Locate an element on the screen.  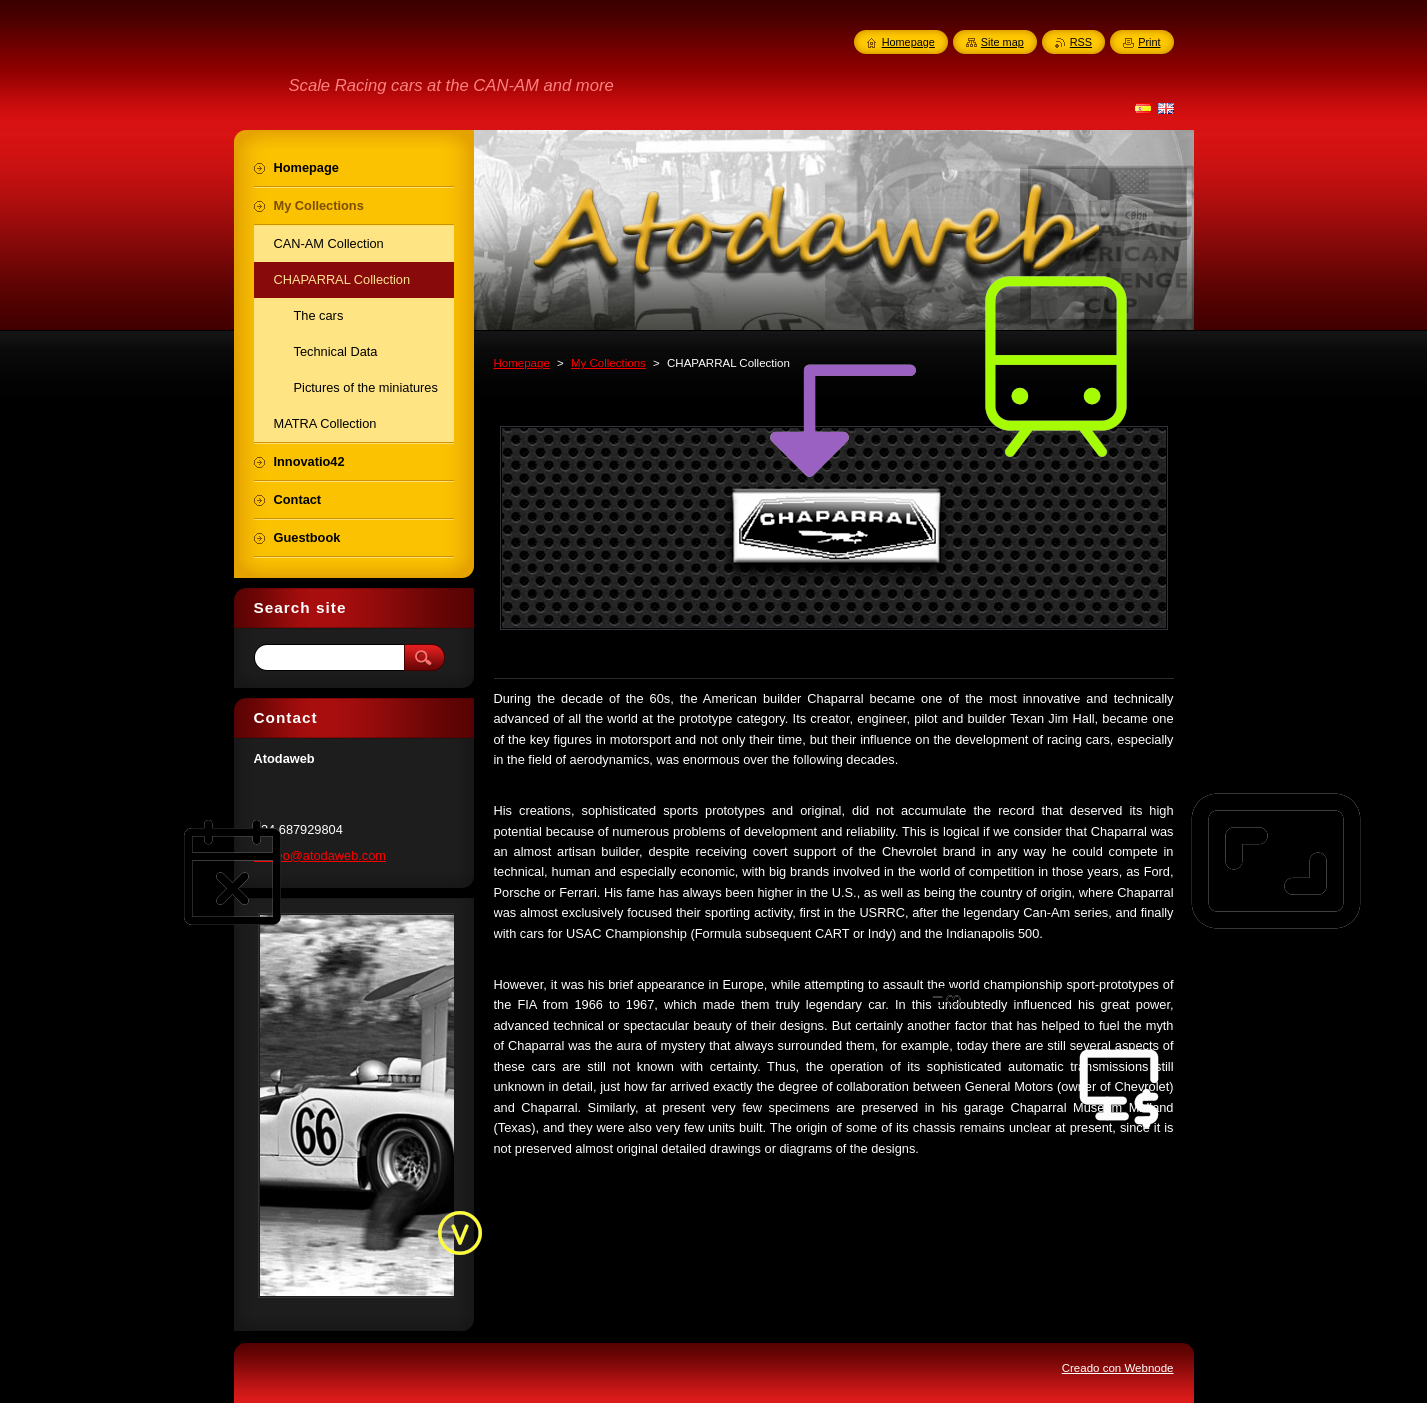
go back and down in navigation is located at coordinates (837, 409).